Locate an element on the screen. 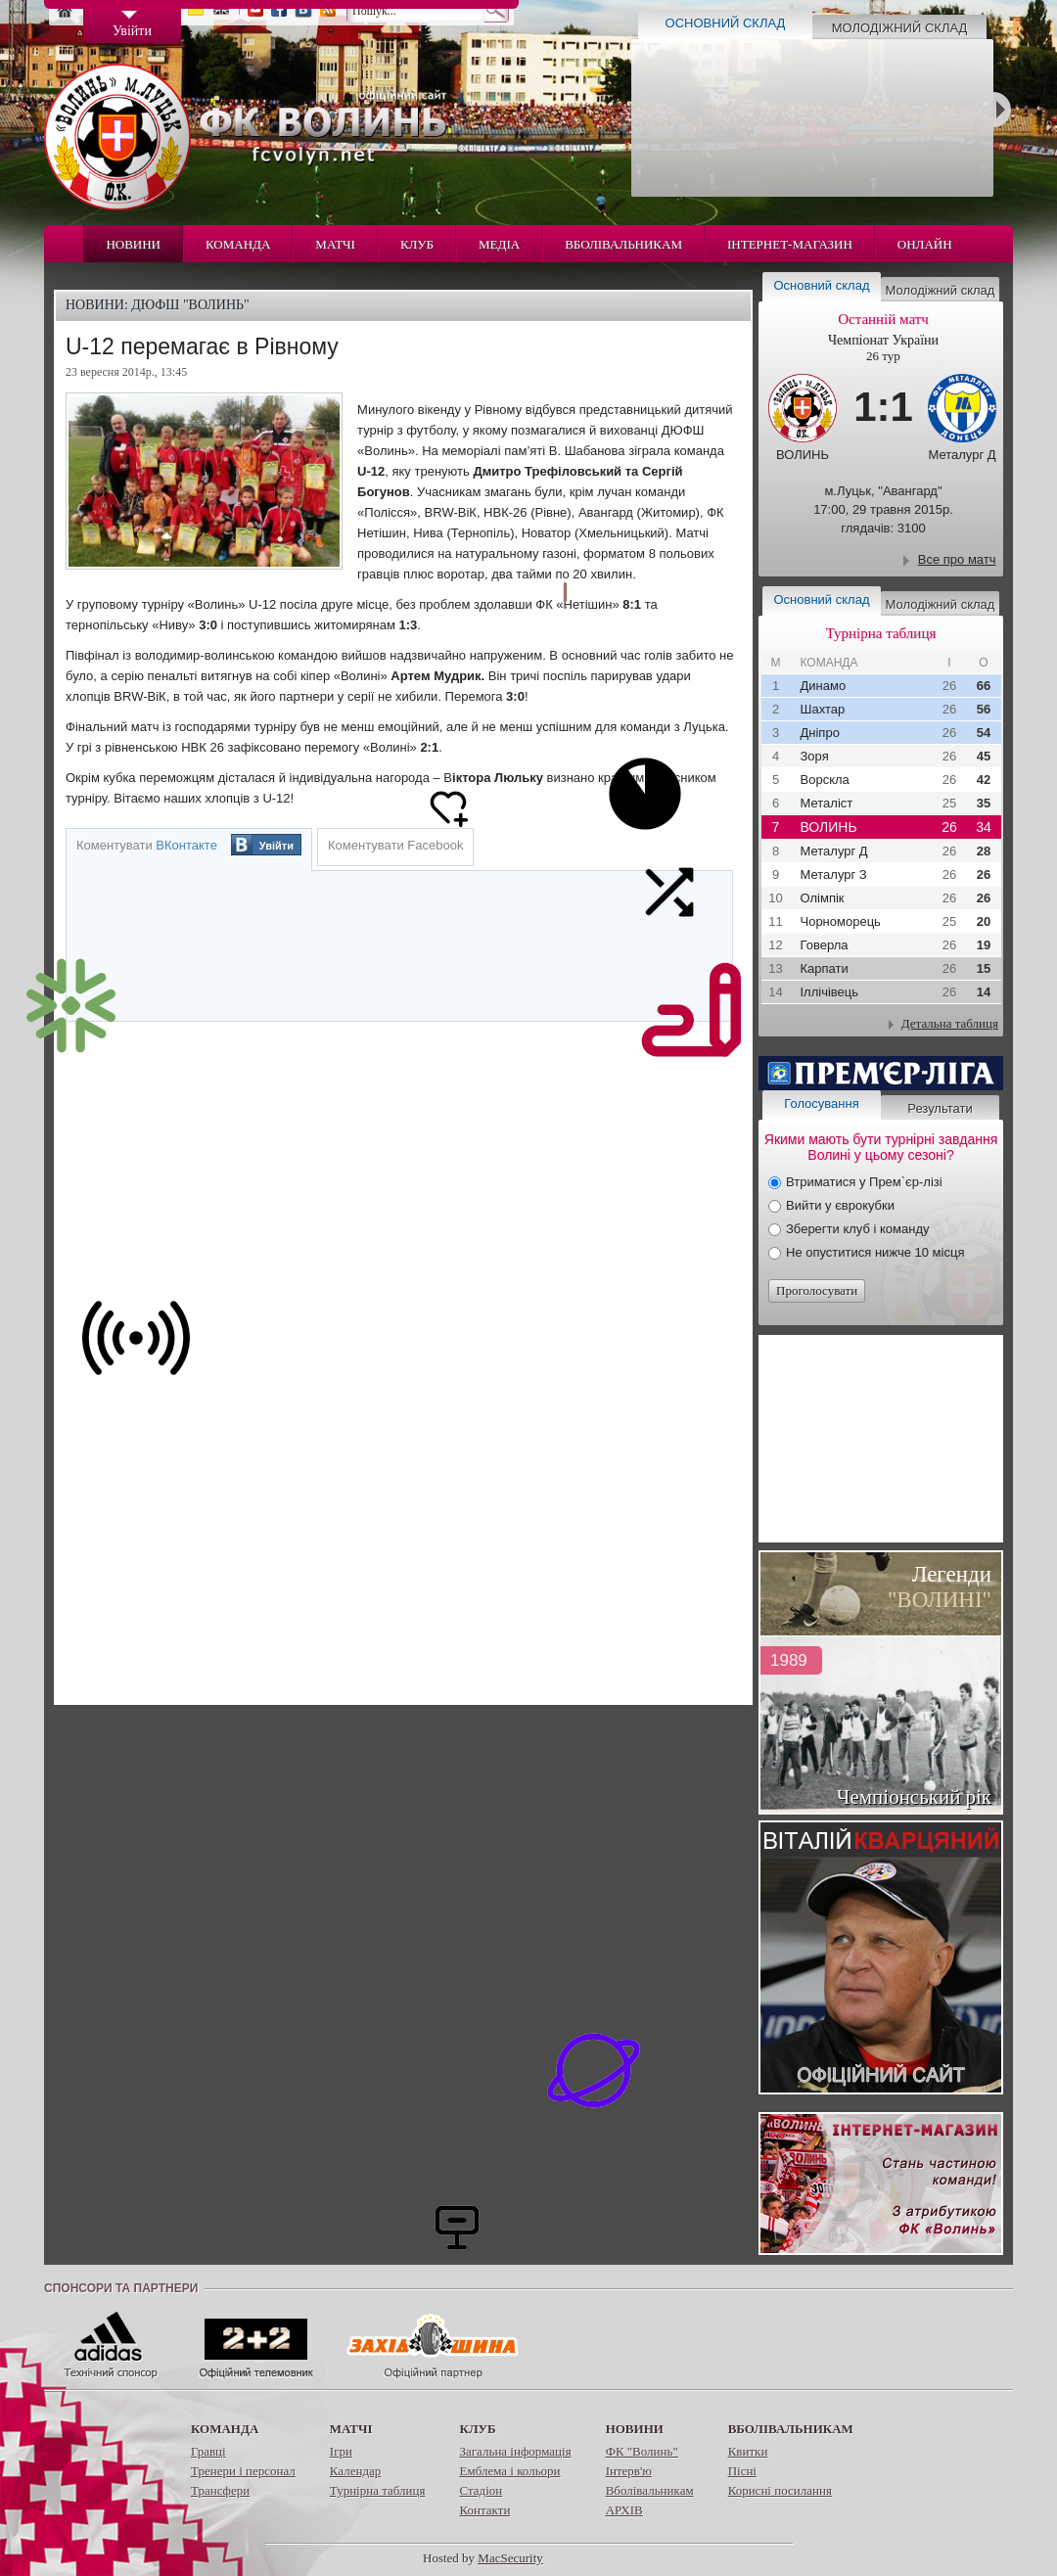 The height and width of the screenshot is (2576, 1057). indicates 90% progress or completion is located at coordinates (645, 794).